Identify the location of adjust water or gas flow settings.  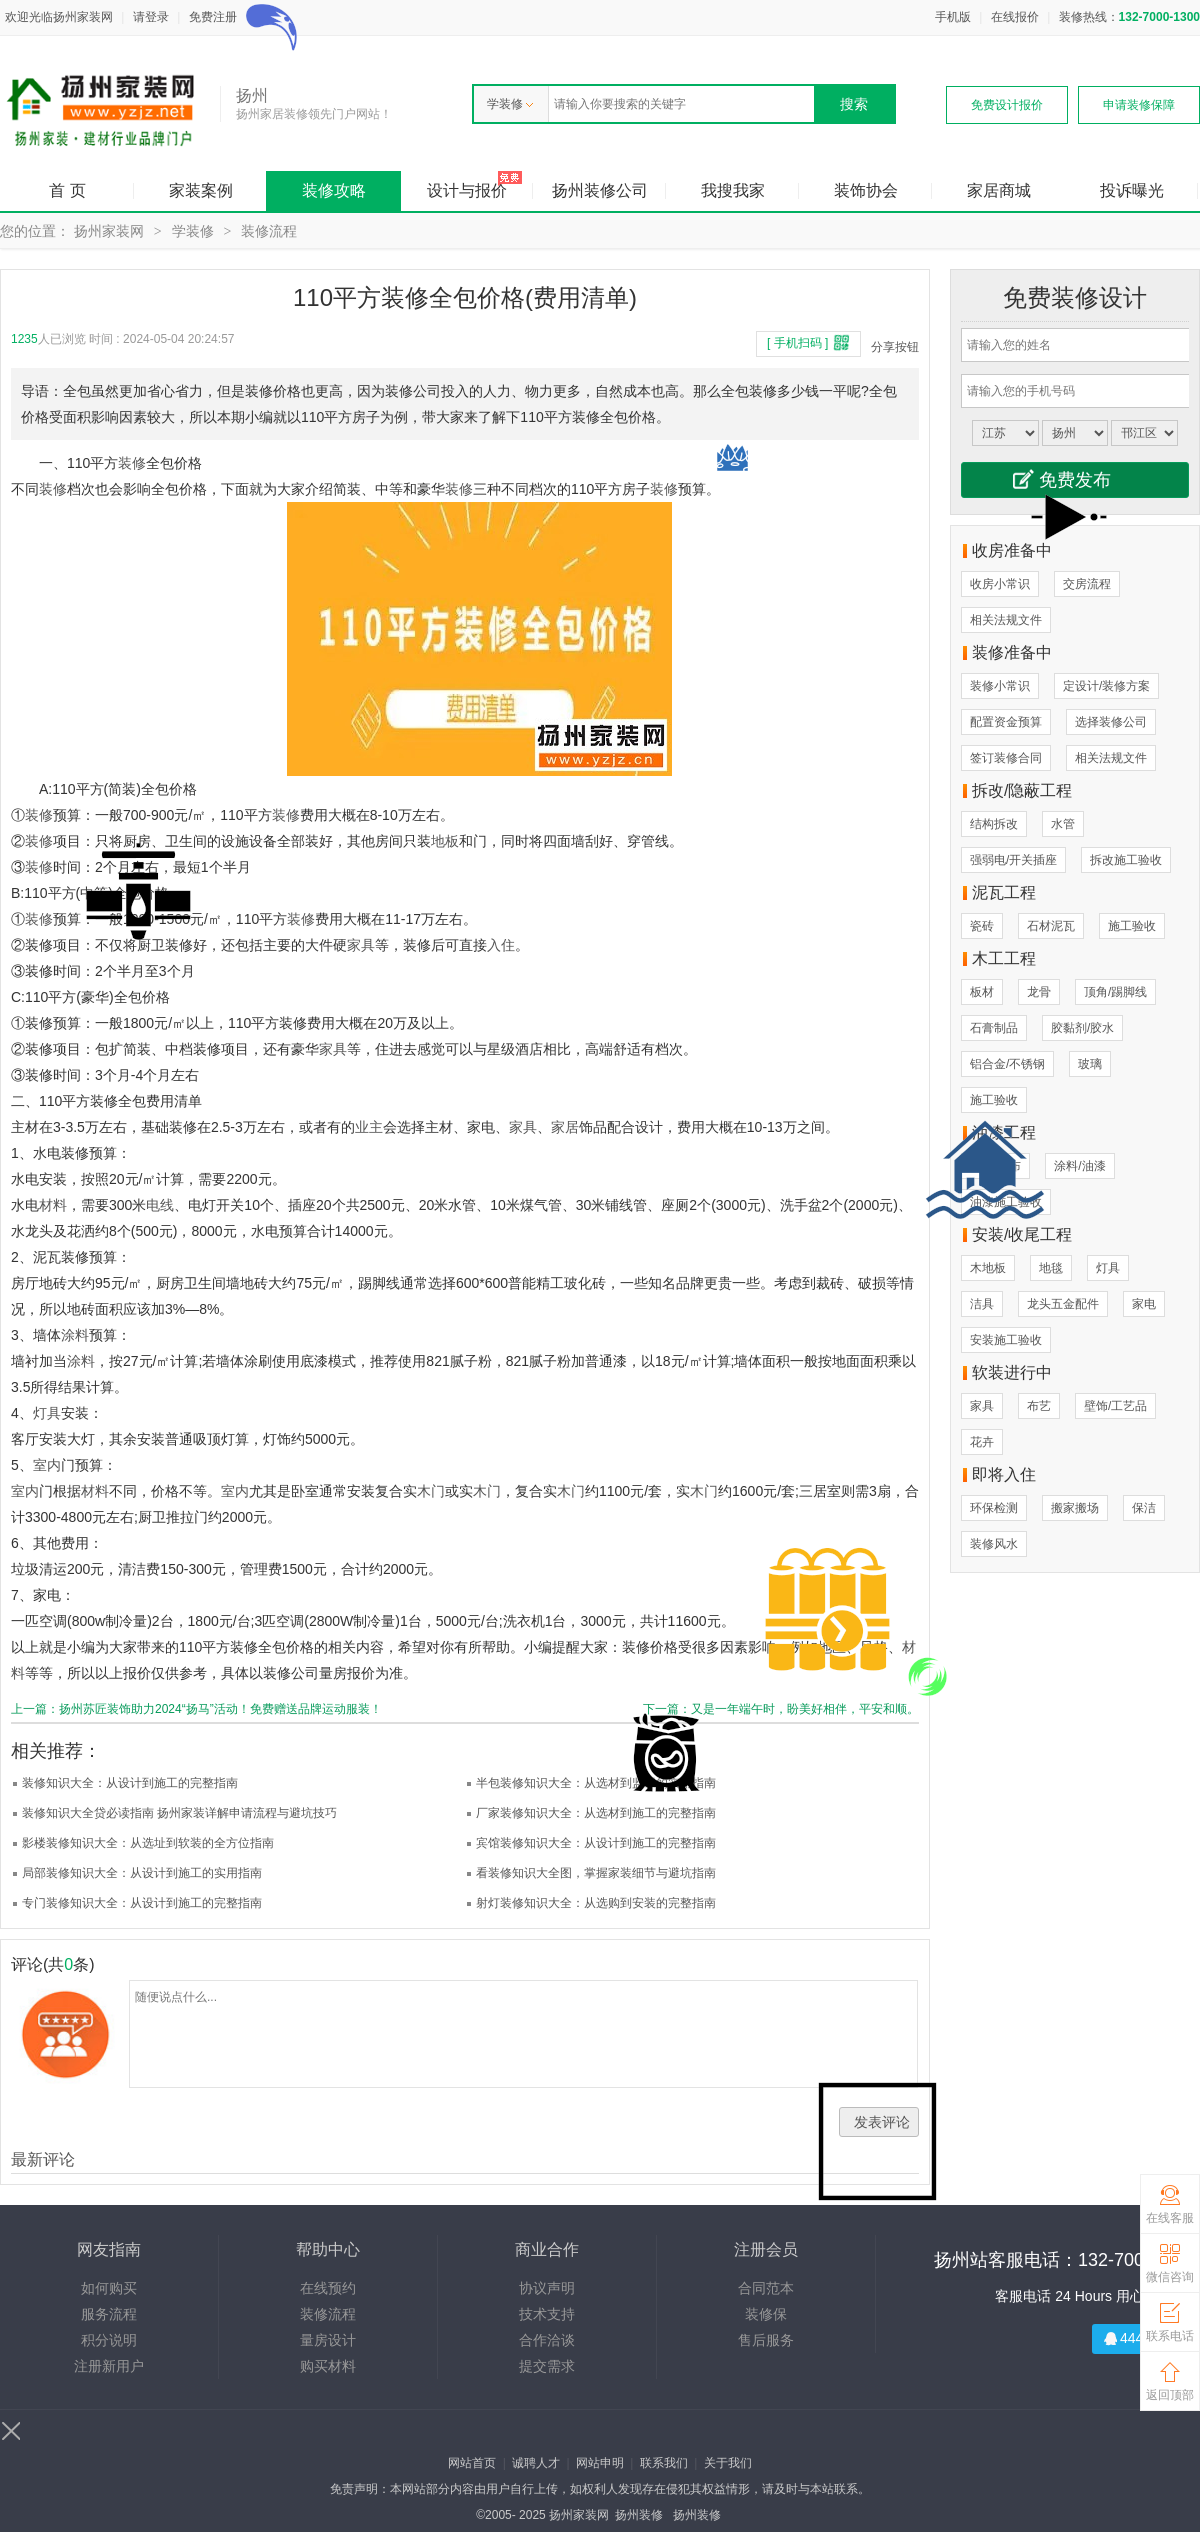
(138, 891).